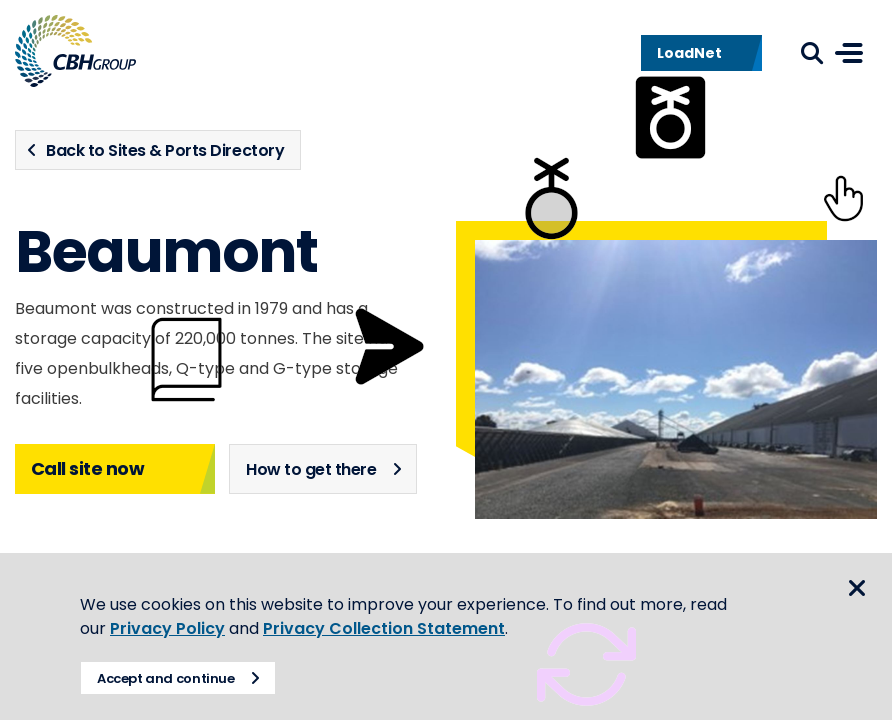 This screenshot has width=892, height=720. Describe the element at coordinates (586, 664) in the screenshot. I see `refresh or reload content` at that location.